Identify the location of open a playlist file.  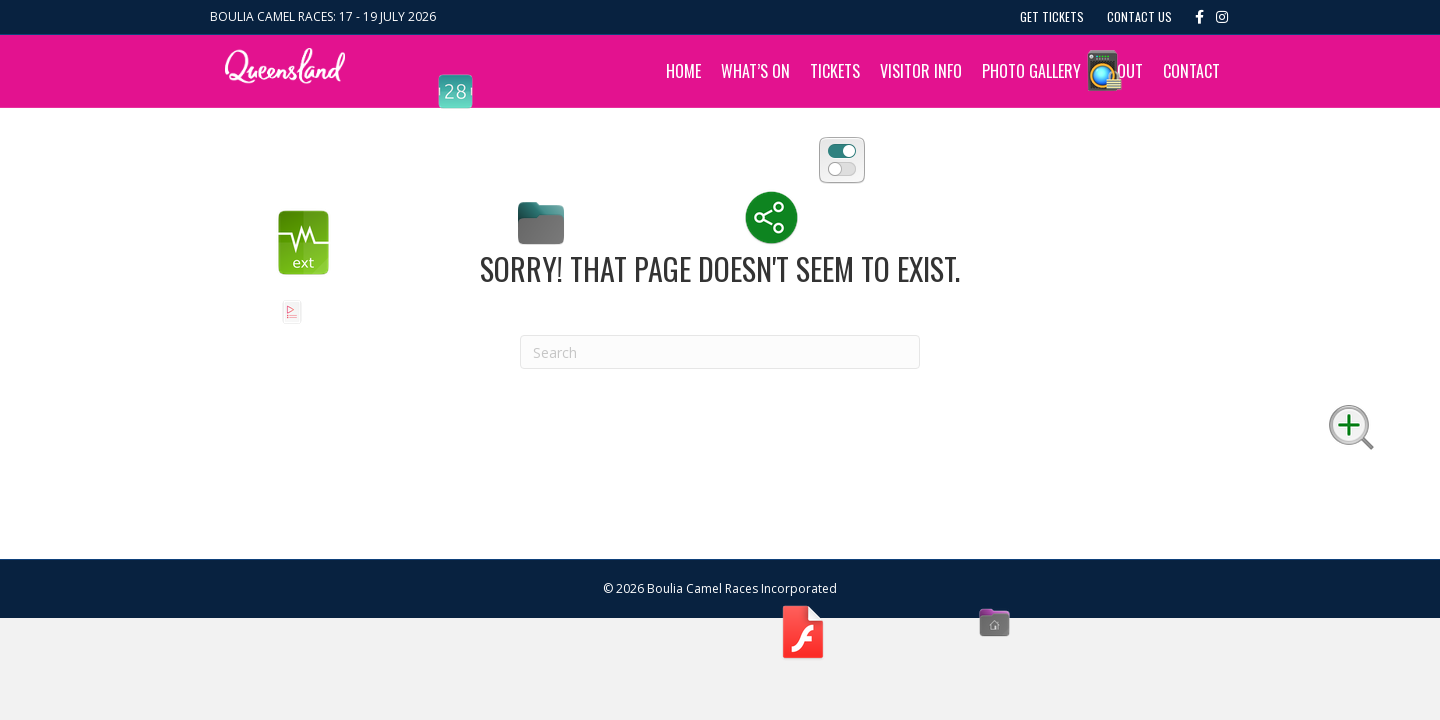
(292, 312).